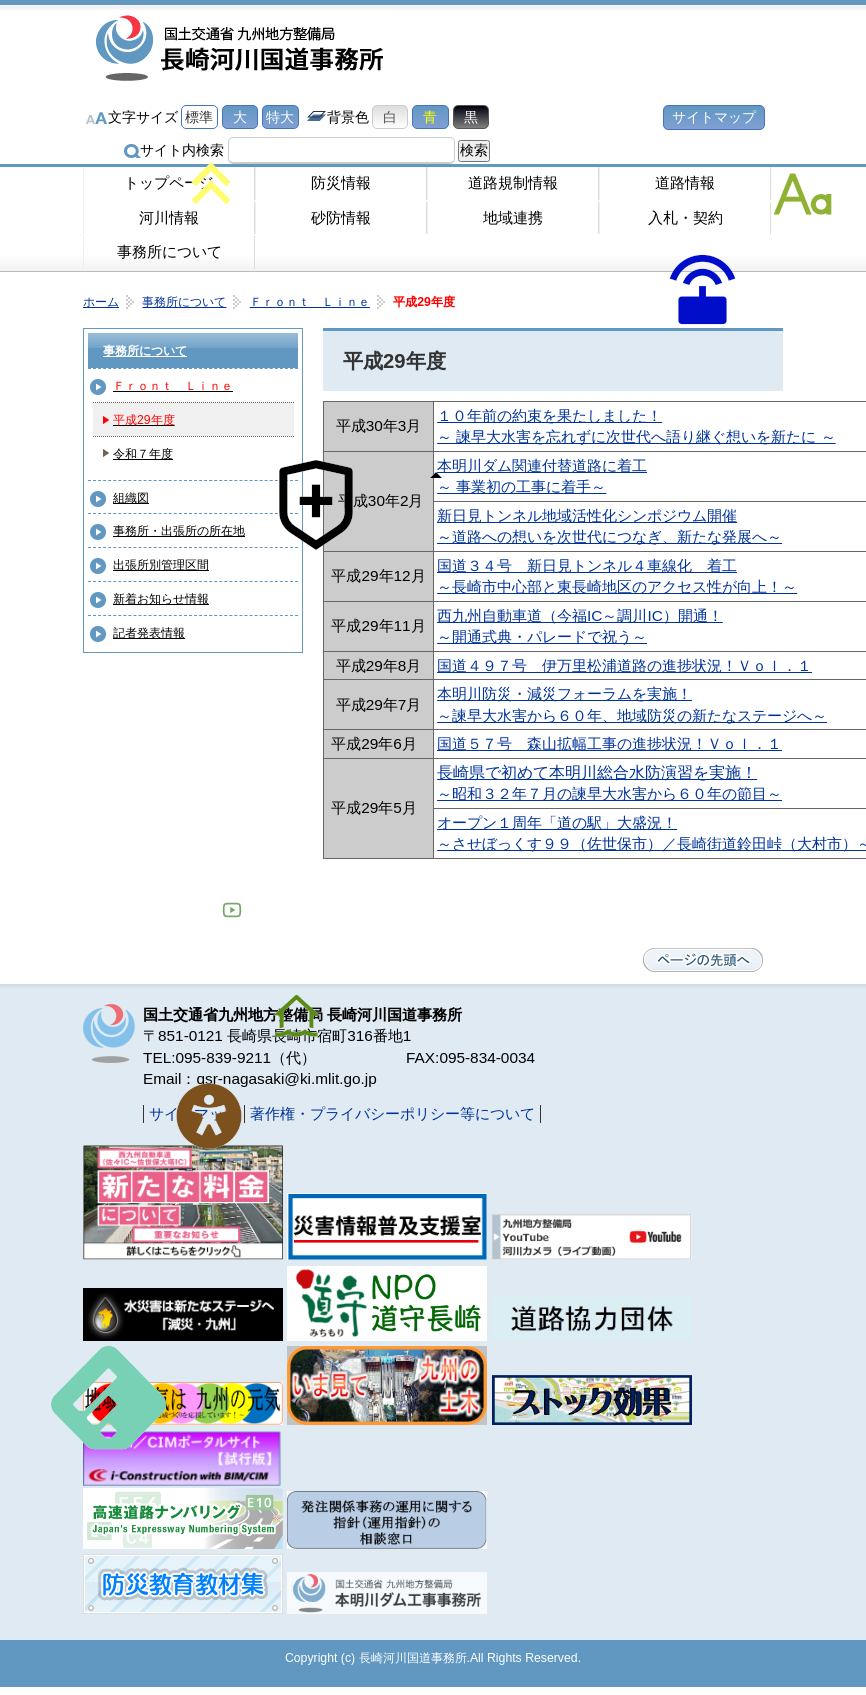  Describe the element at coordinates (211, 185) in the screenshot. I see `scroll to top of page` at that location.